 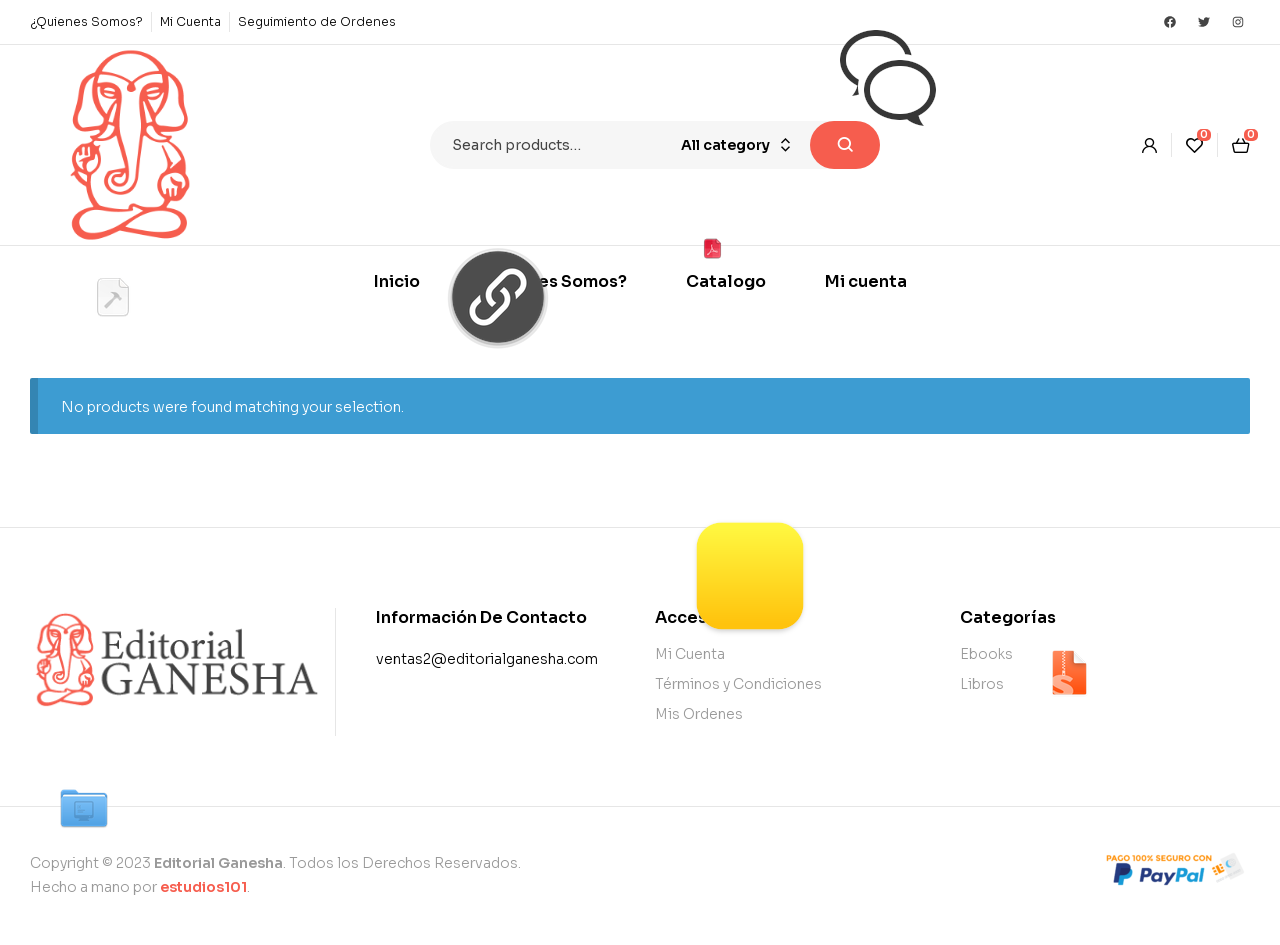 What do you see at coordinates (113, 297) in the screenshot?
I see `makefile document used for build automation` at bounding box center [113, 297].